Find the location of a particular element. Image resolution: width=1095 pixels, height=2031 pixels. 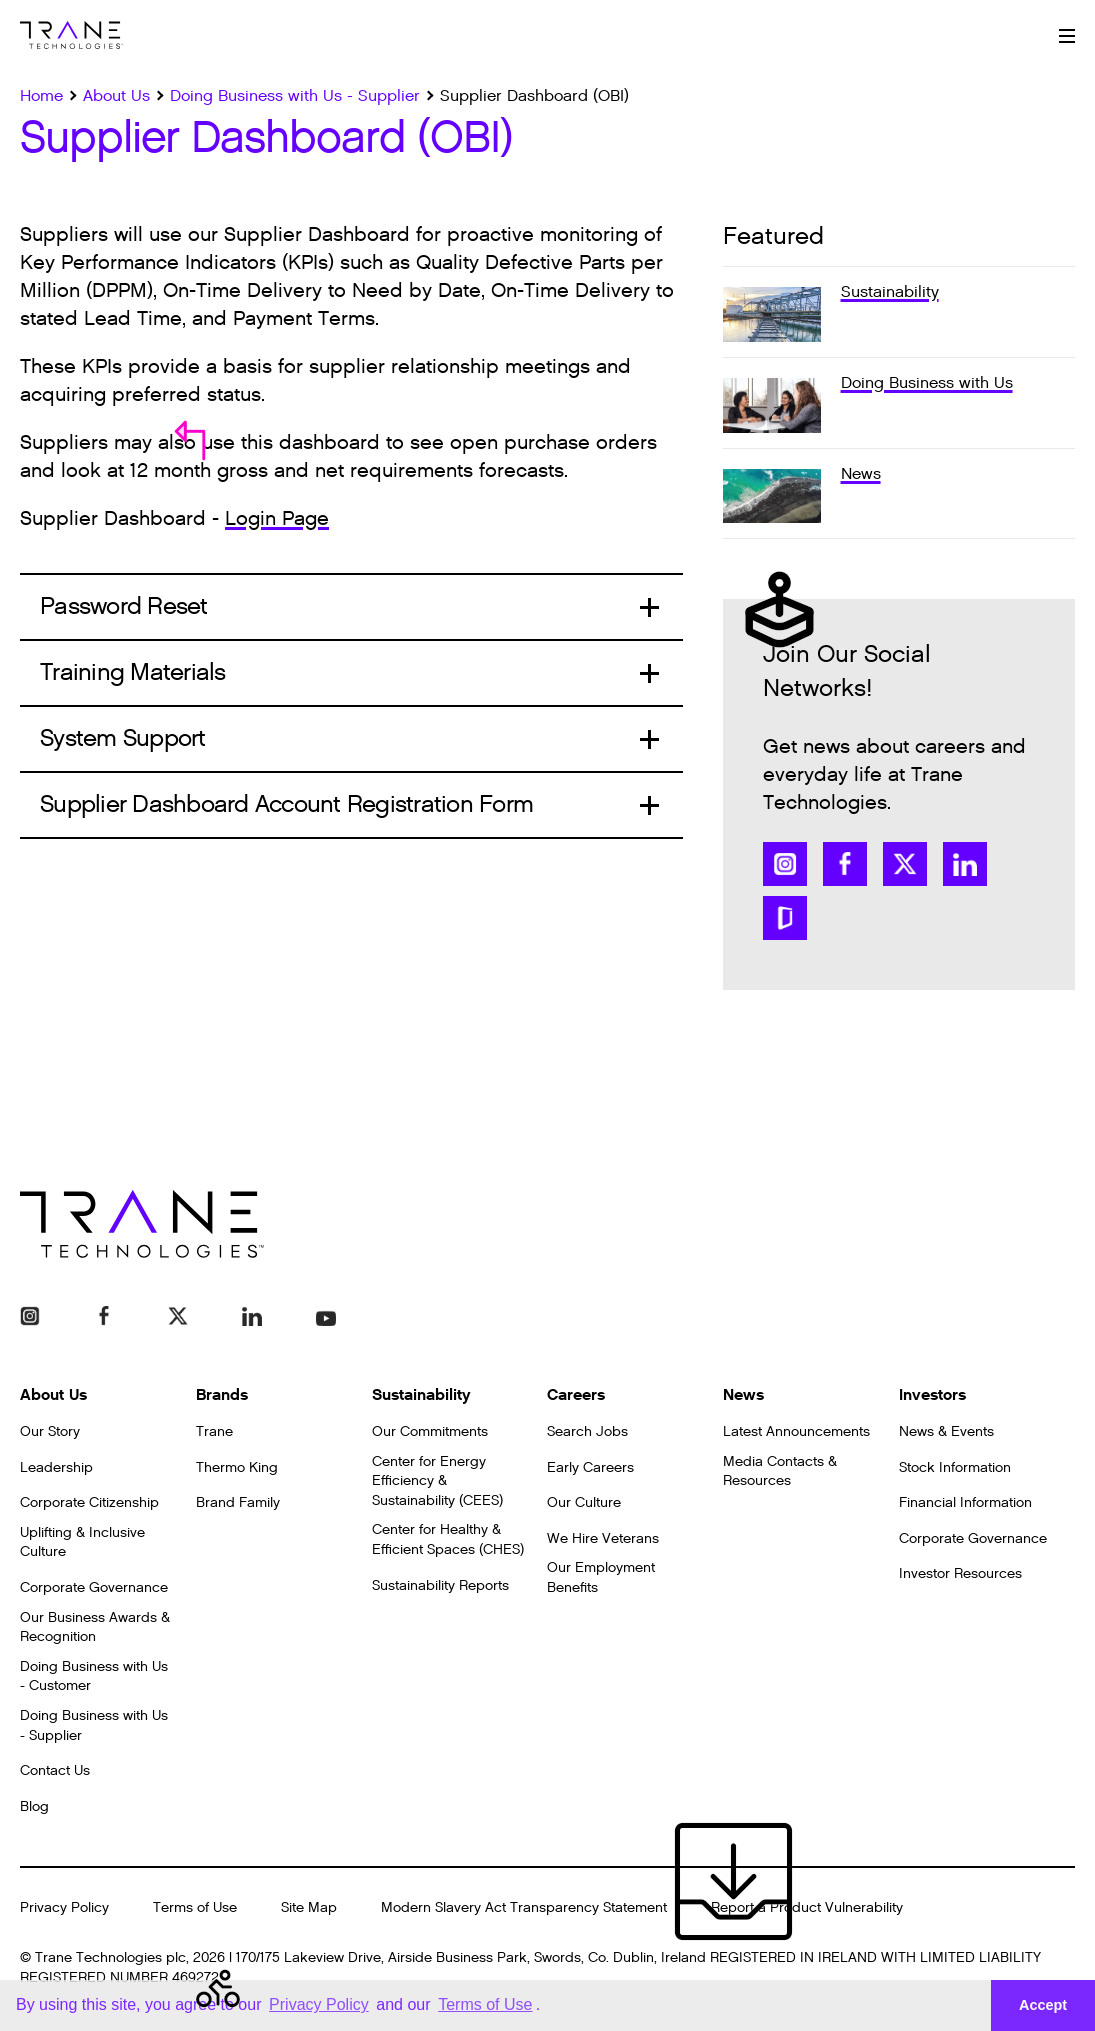

open apple arcade gaming service is located at coordinates (779, 609).